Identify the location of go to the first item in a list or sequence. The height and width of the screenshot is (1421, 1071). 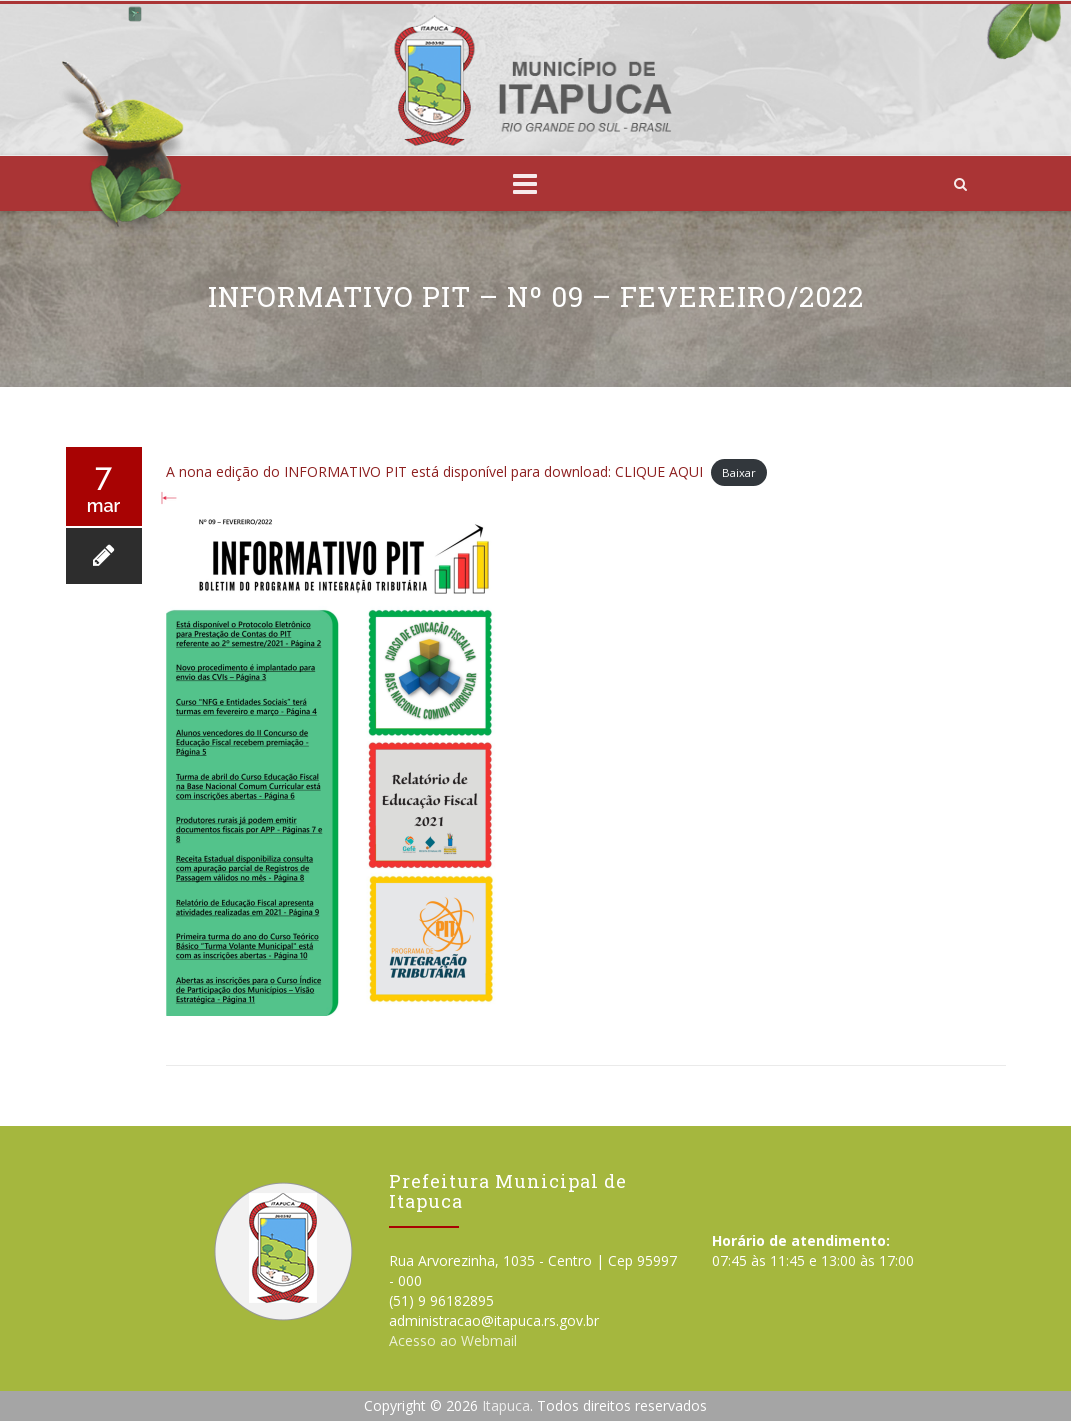
(169, 498).